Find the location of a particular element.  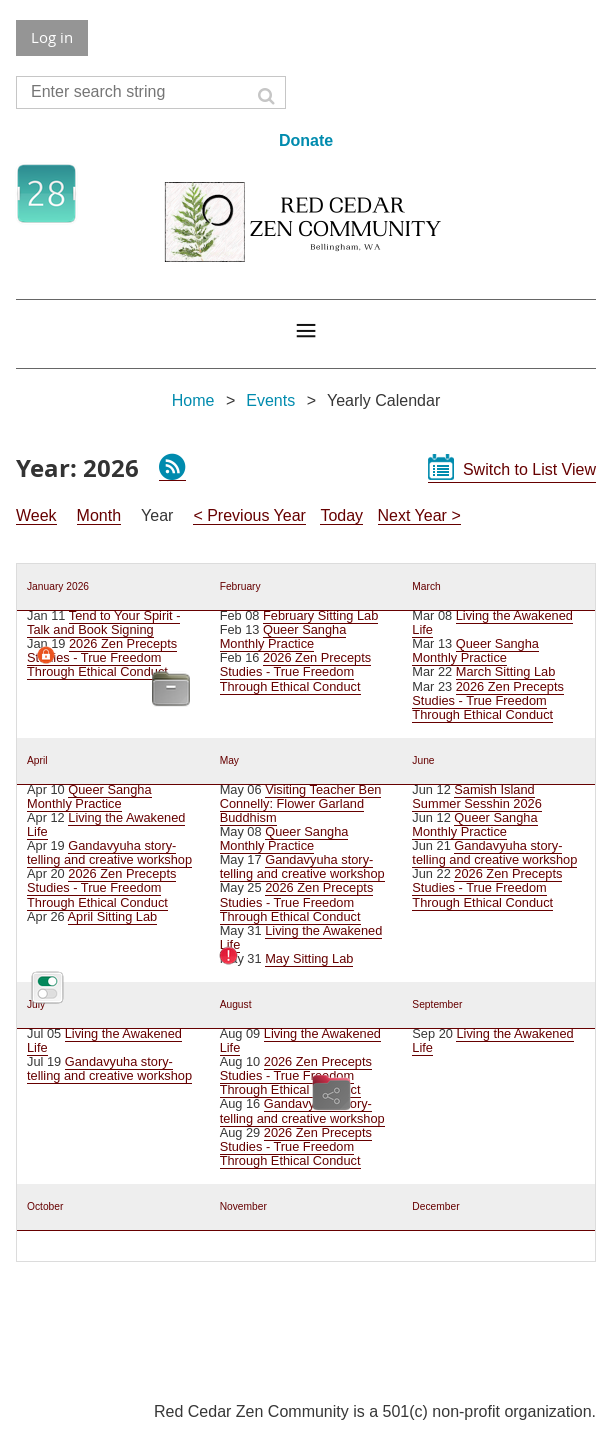

indicates an important alert or warning is located at coordinates (228, 955).